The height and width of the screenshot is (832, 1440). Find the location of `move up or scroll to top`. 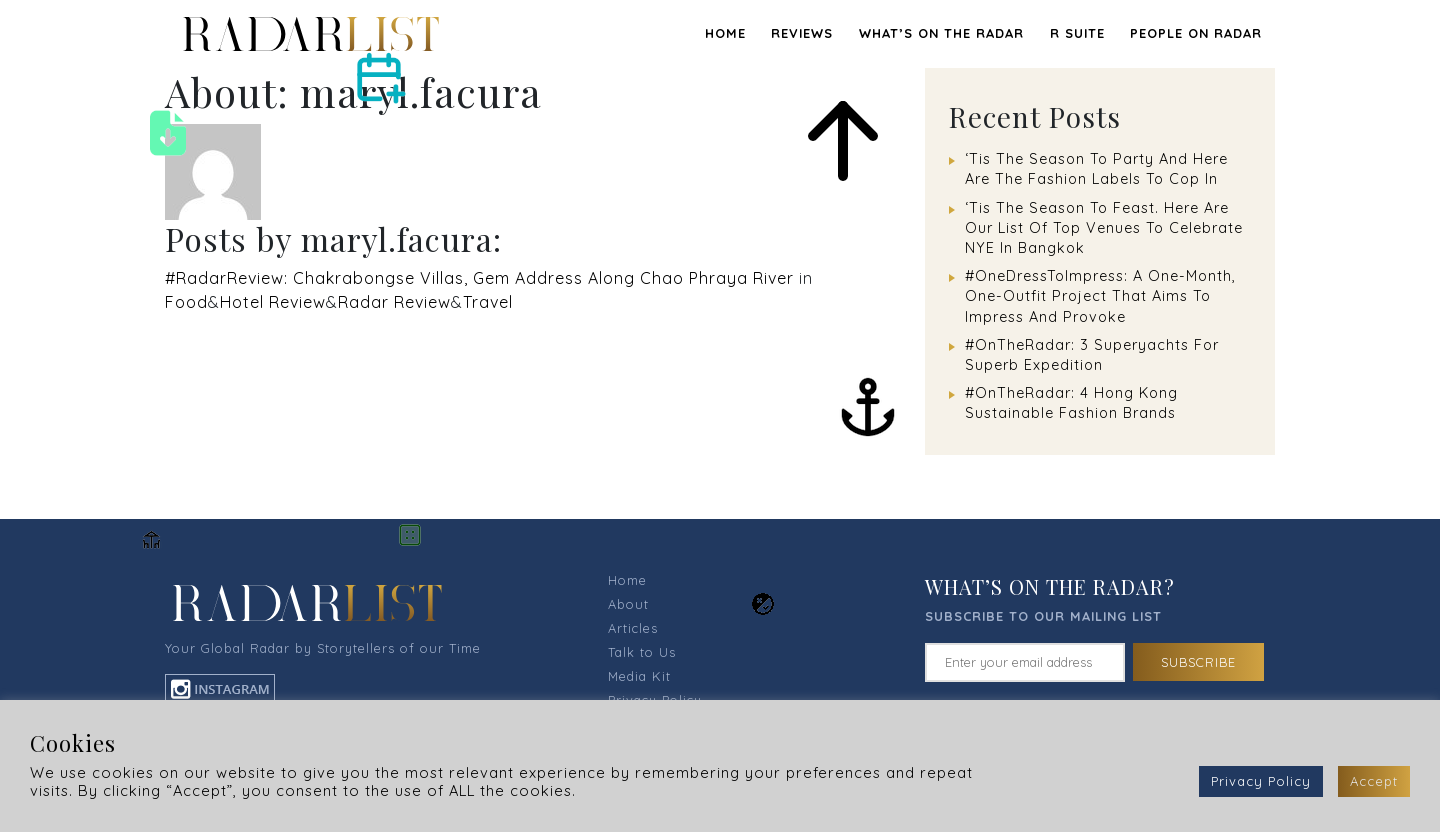

move up or scroll to top is located at coordinates (843, 141).